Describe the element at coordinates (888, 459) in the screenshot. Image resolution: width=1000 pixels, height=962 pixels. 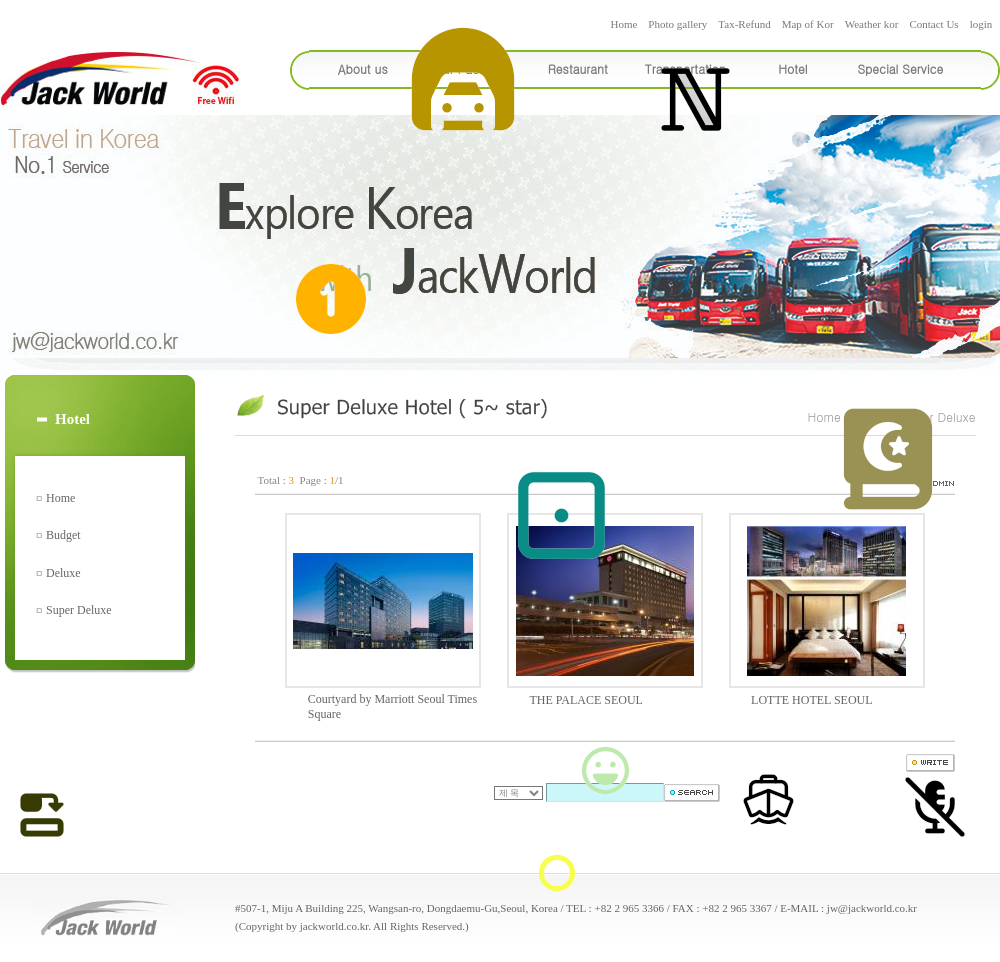
I see `access quran or islamic religious text` at that location.